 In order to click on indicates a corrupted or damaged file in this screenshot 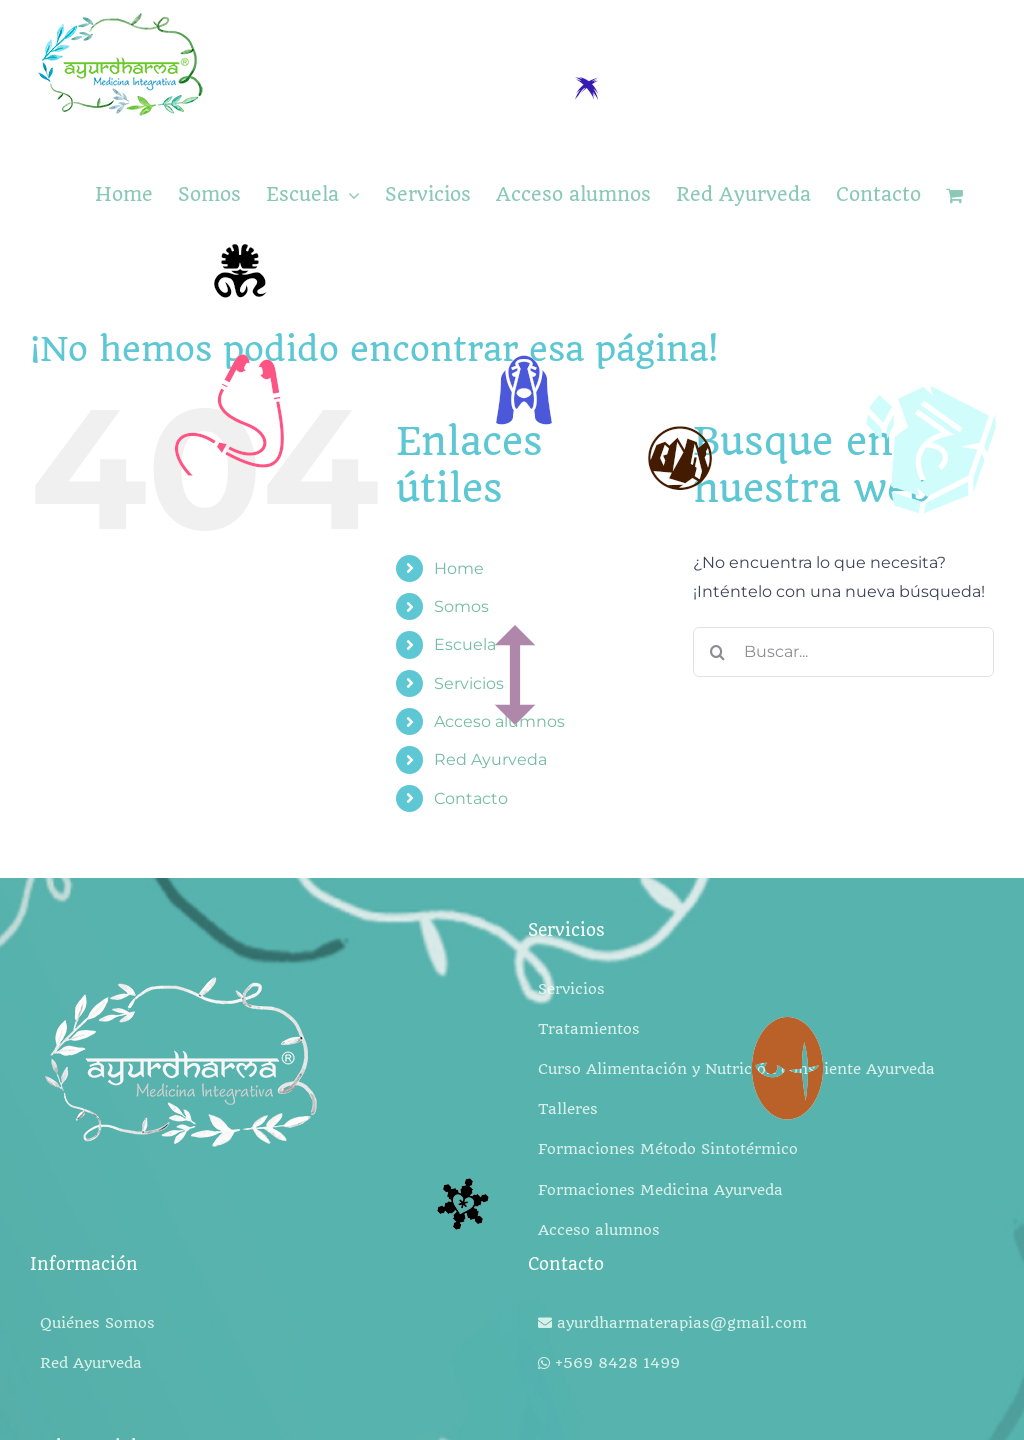, I will do `click(931, 449)`.